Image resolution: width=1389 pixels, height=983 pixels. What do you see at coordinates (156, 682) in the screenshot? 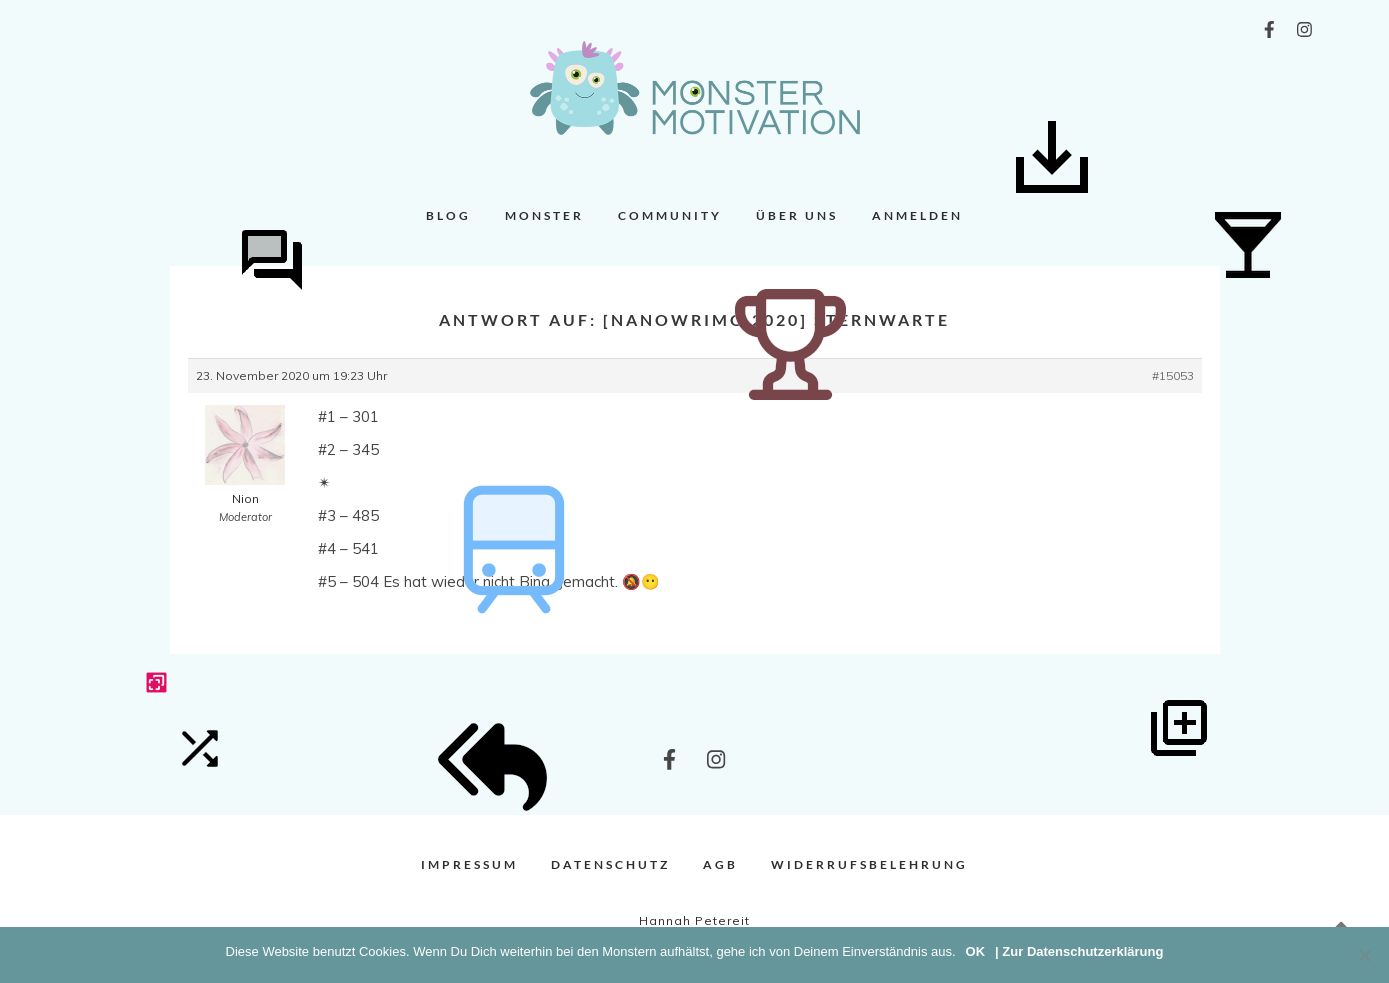
I see `bring selection to front layer` at bounding box center [156, 682].